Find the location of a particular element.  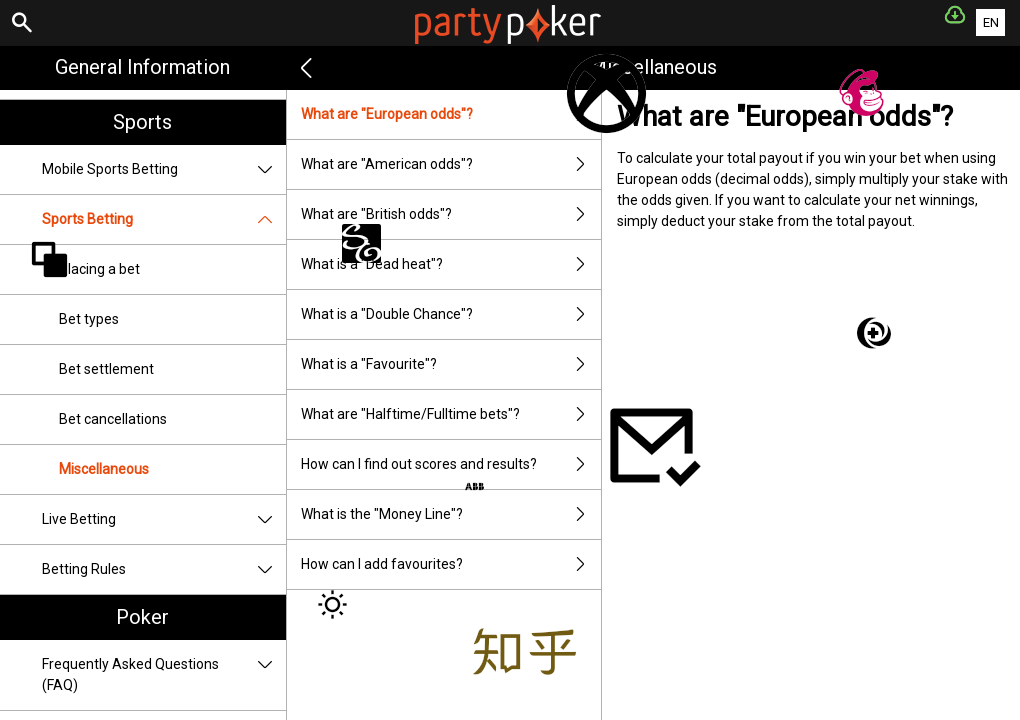

ABB company logo is located at coordinates (474, 486).